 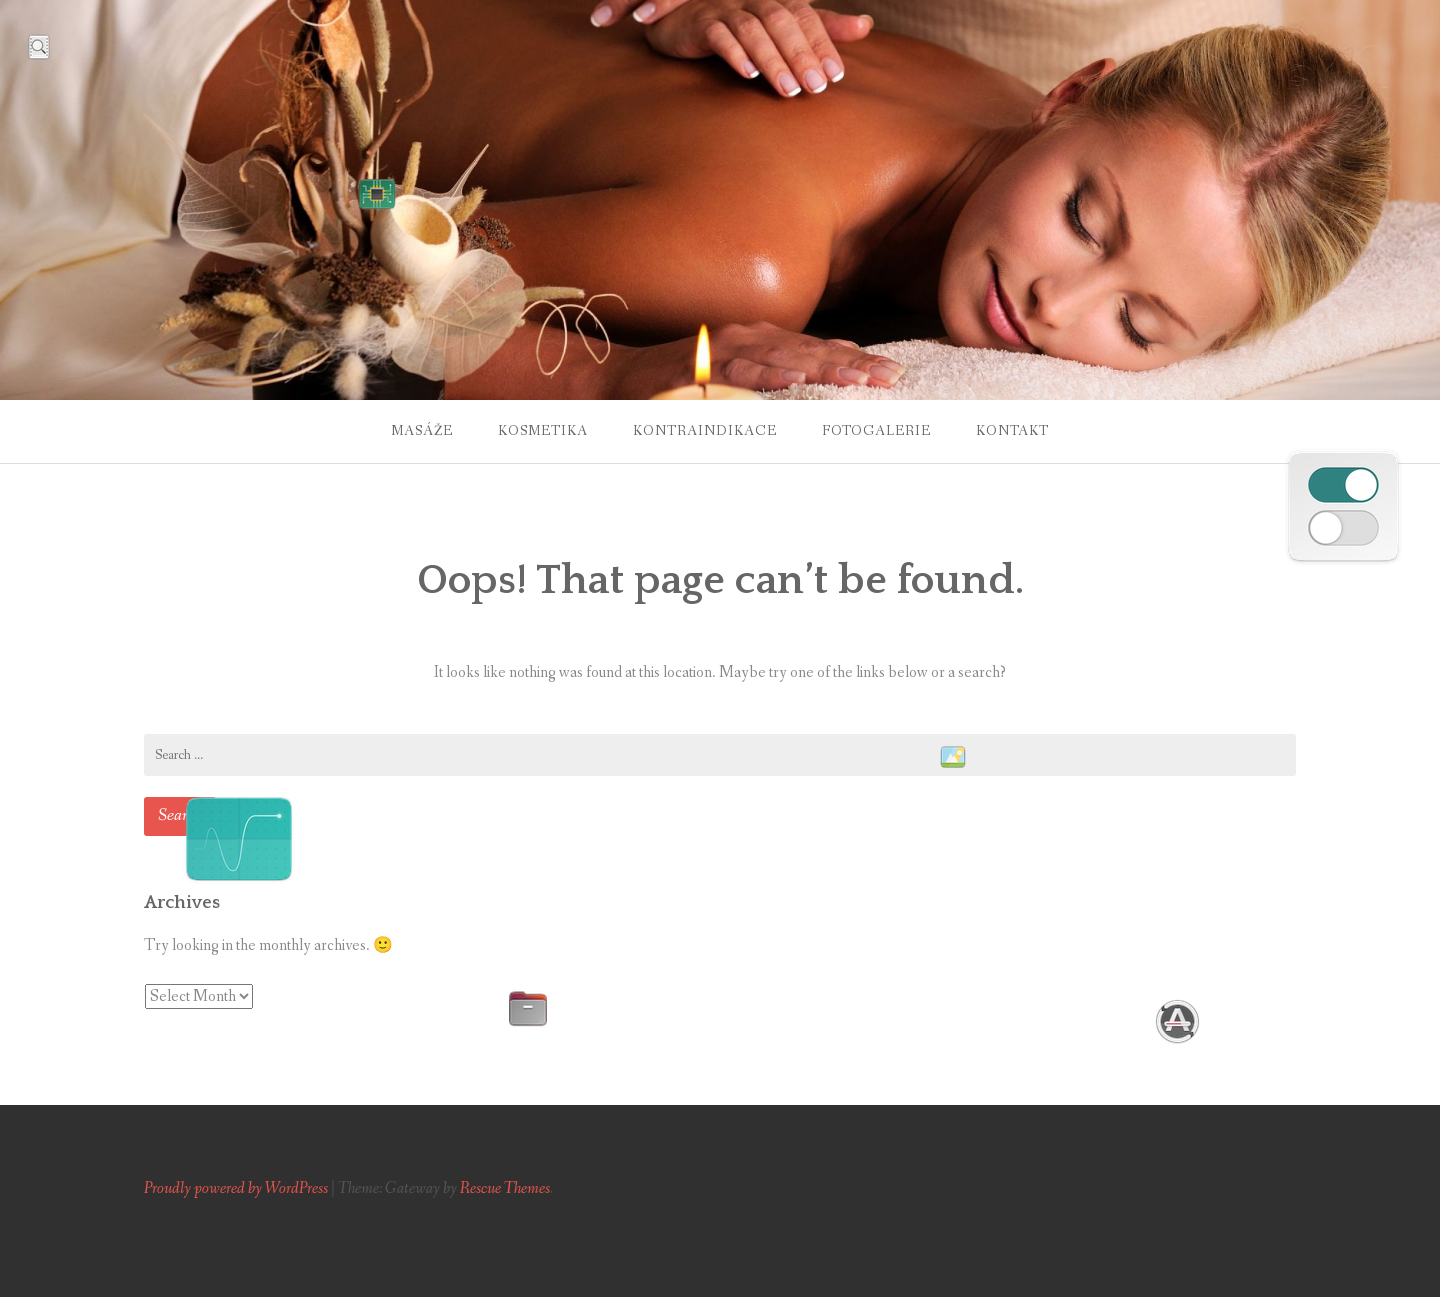 I want to click on open the file manager application, so click(x=528, y=1008).